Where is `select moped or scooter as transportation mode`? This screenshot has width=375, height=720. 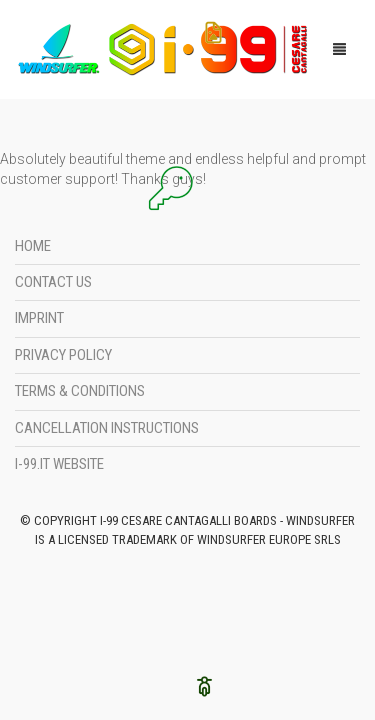
select moped or scooter as transportation mode is located at coordinates (204, 686).